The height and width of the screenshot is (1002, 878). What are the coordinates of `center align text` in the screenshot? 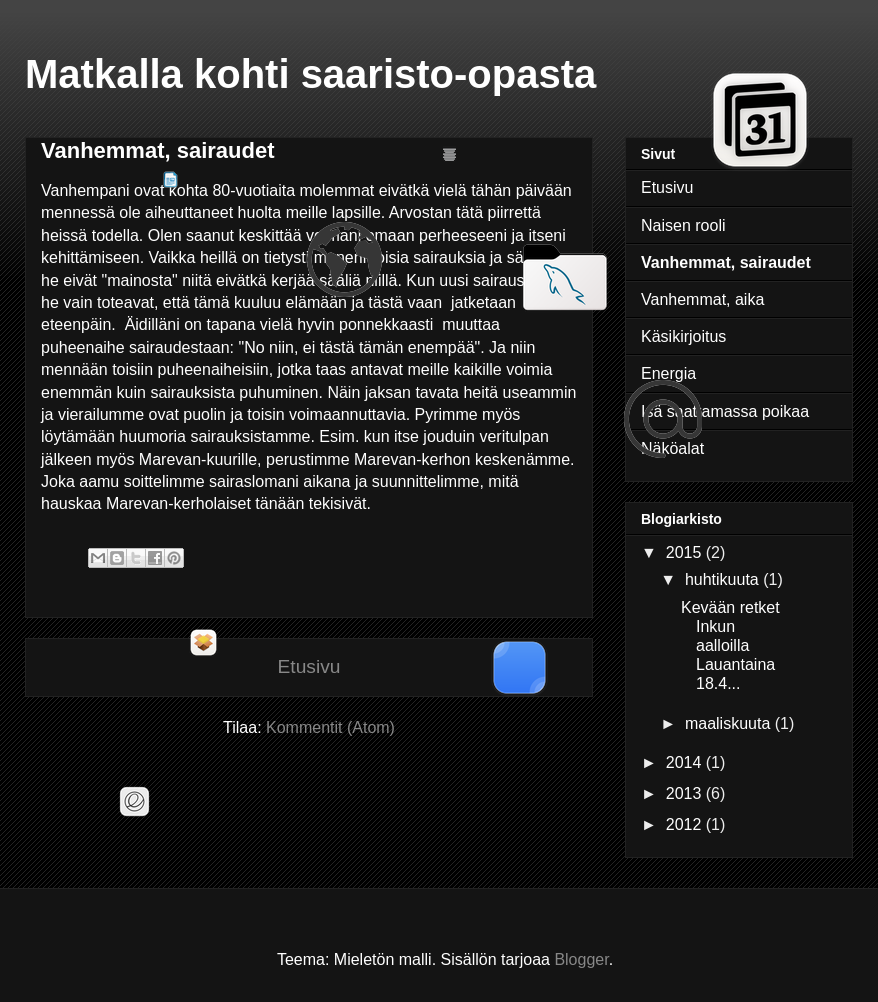 It's located at (449, 154).